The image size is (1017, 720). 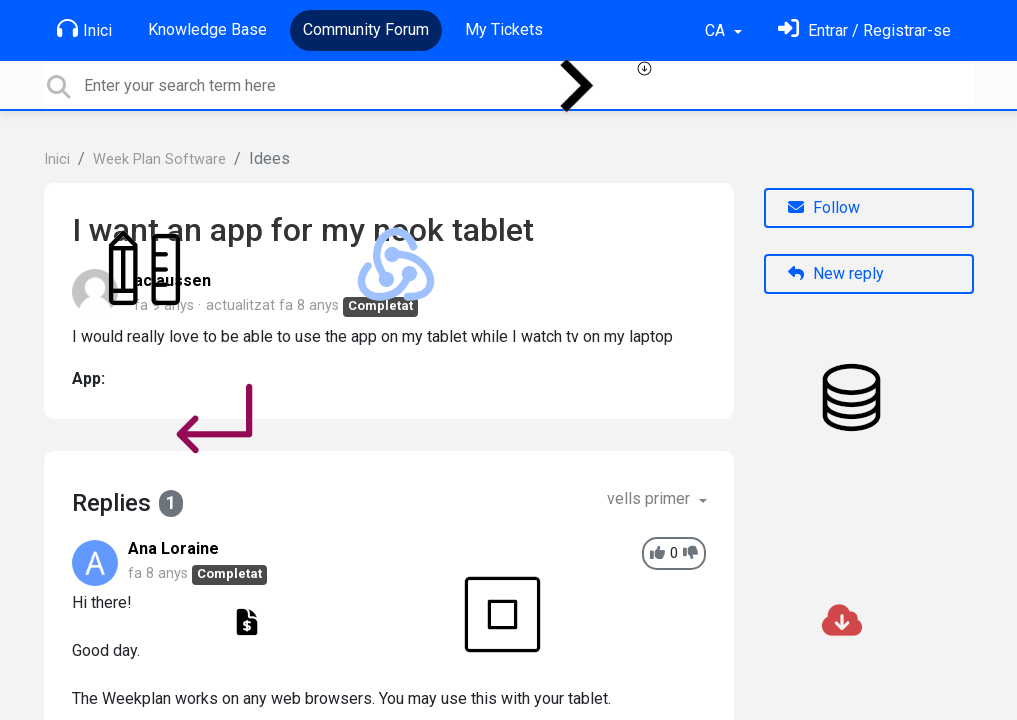 What do you see at coordinates (144, 269) in the screenshot?
I see `access design or editing tools` at bounding box center [144, 269].